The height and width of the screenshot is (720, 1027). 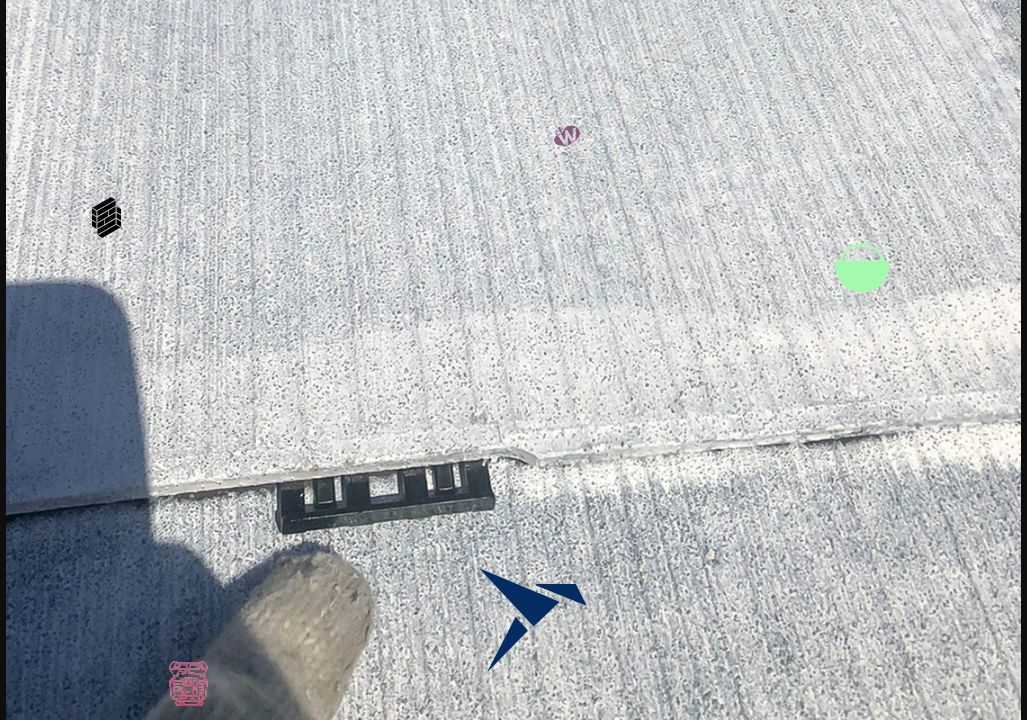 What do you see at coordinates (188, 683) in the screenshot?
I see `rich python library logo` at bounding box center [188, 683].